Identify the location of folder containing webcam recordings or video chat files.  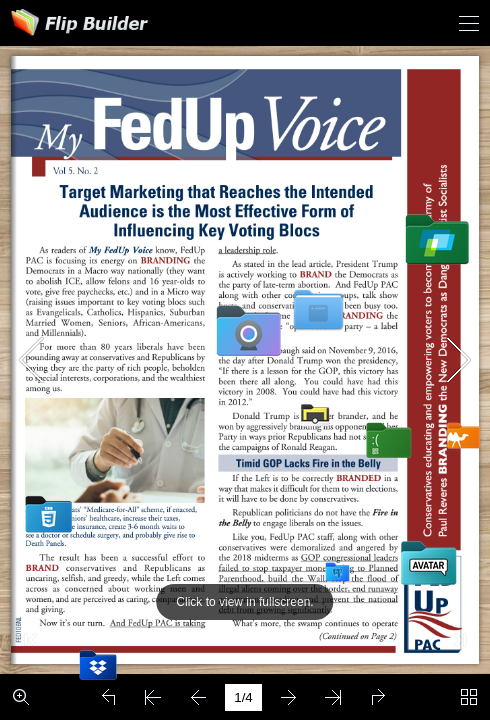
(248, 332).